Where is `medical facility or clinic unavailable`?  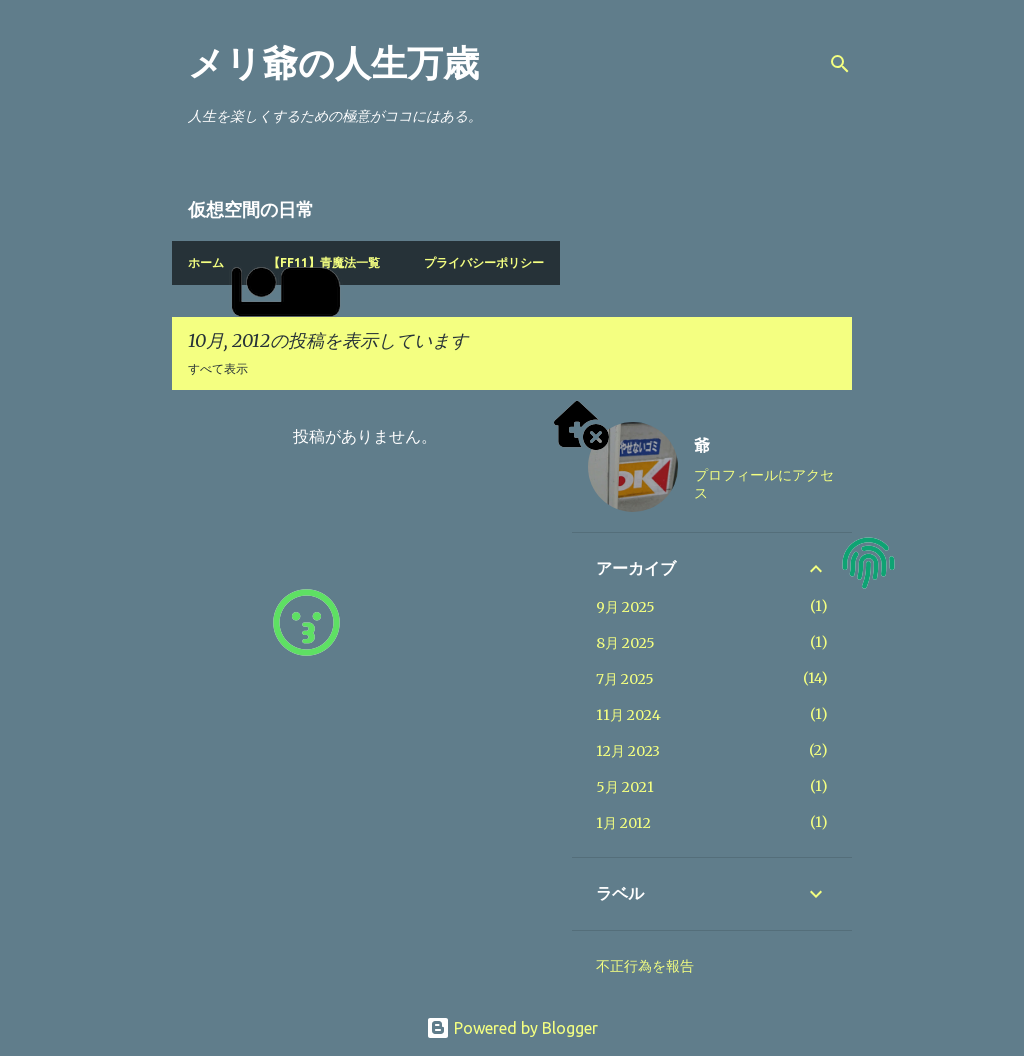
medical facility or clinic unavailable is located at coordinates (580, 424).